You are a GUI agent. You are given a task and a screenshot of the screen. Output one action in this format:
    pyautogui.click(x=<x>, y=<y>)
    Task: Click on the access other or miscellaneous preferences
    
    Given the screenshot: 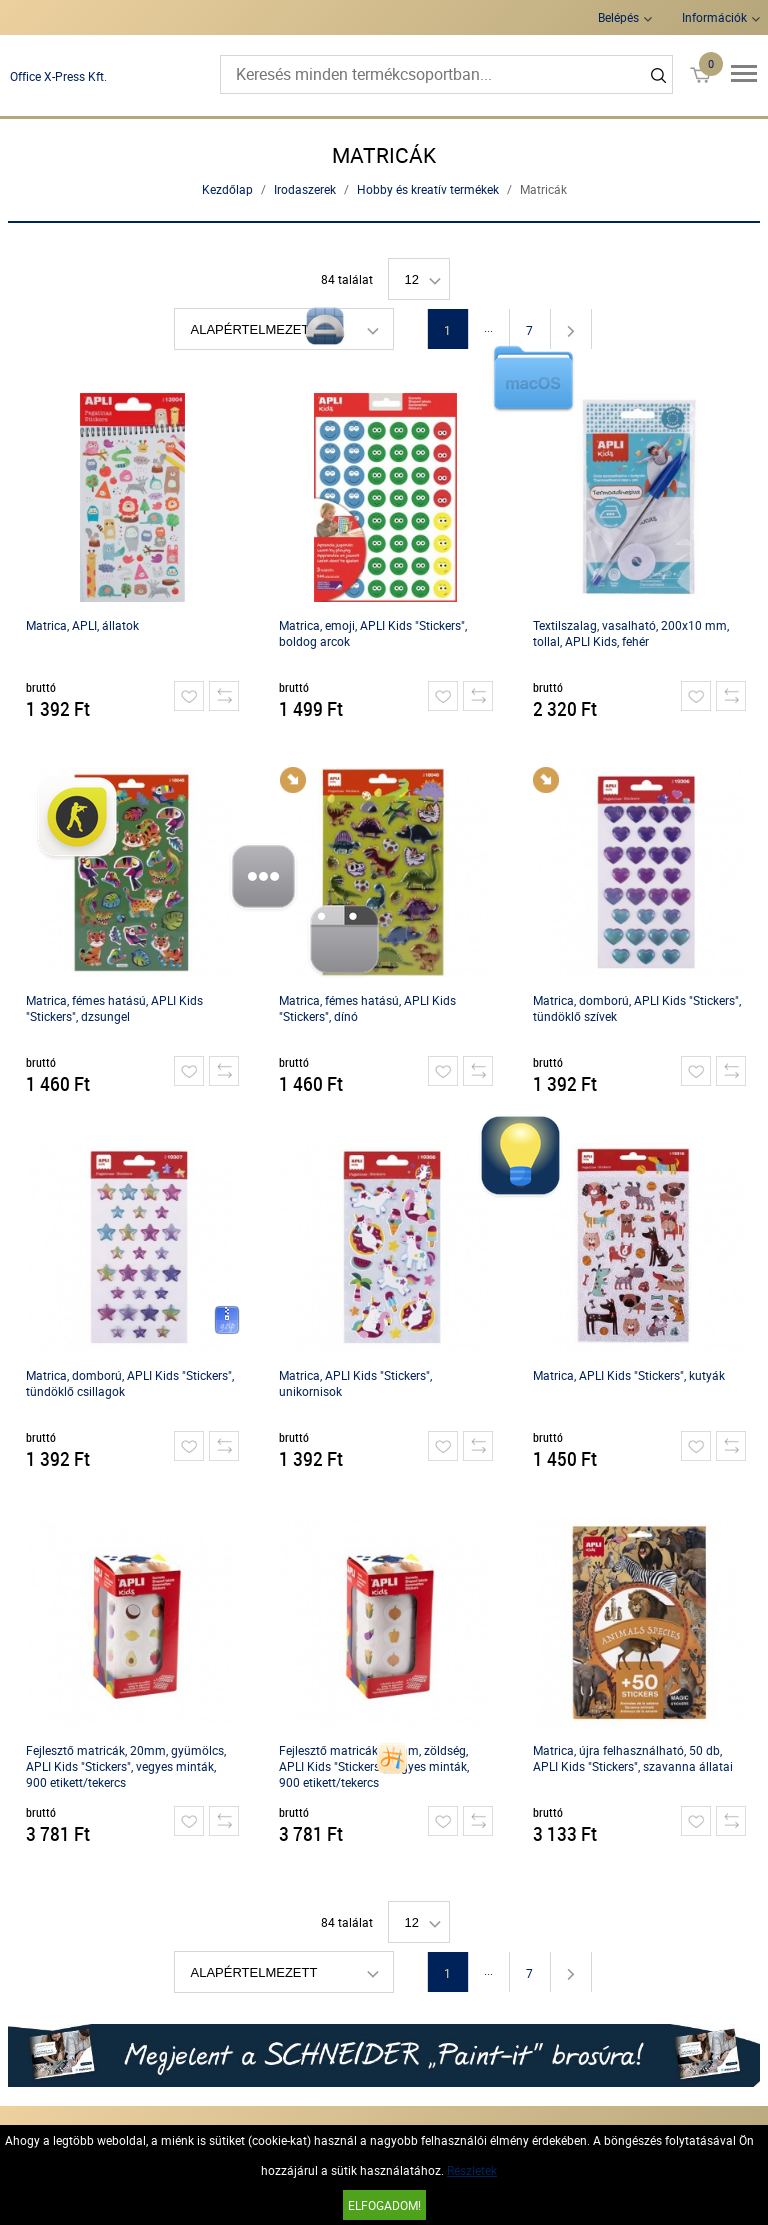 What is the action you would take?
    pyautogui.click(x=263, y=877)
    